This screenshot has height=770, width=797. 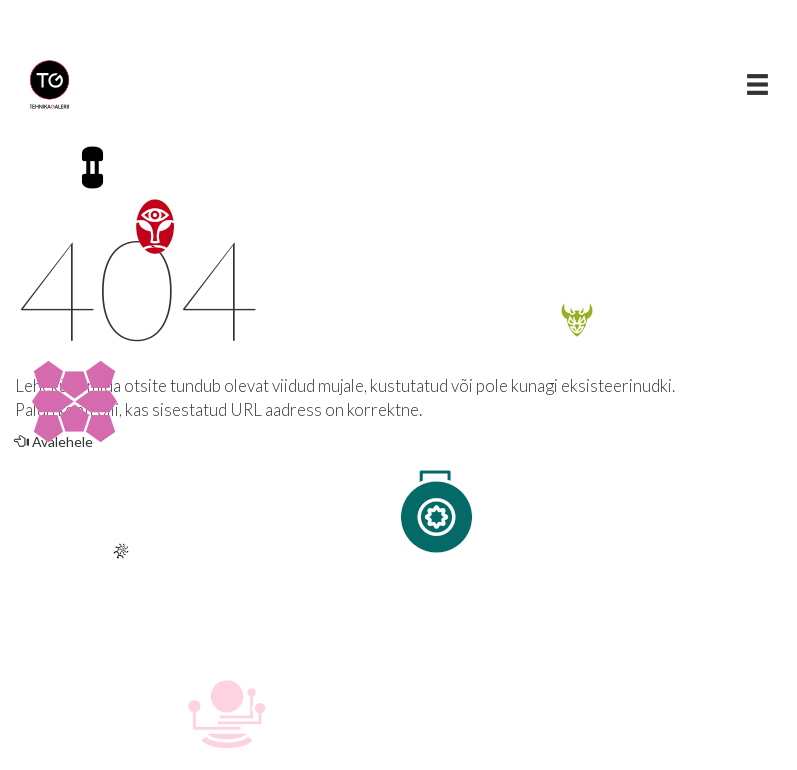 What do you see at coordinates (92, 167) in the screenshot?
I see `use grenade weapon or explosive item` at bounding box center [92, 167].